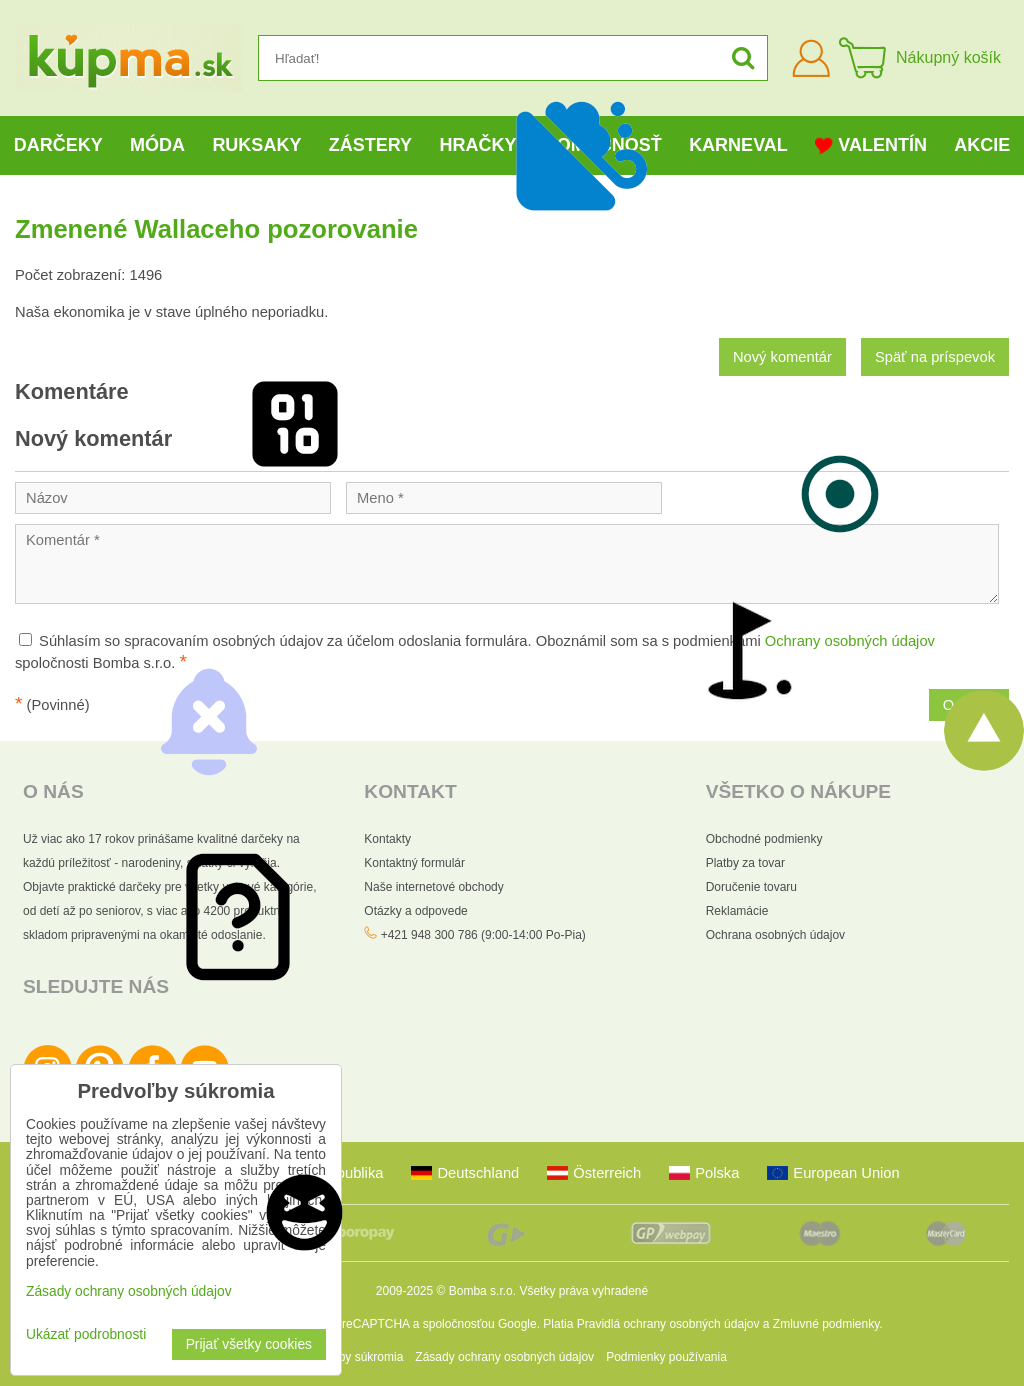  Describe the element at coordinates (209, 722) in the screenshot. I see `dismiss or clear notifications` at that location.